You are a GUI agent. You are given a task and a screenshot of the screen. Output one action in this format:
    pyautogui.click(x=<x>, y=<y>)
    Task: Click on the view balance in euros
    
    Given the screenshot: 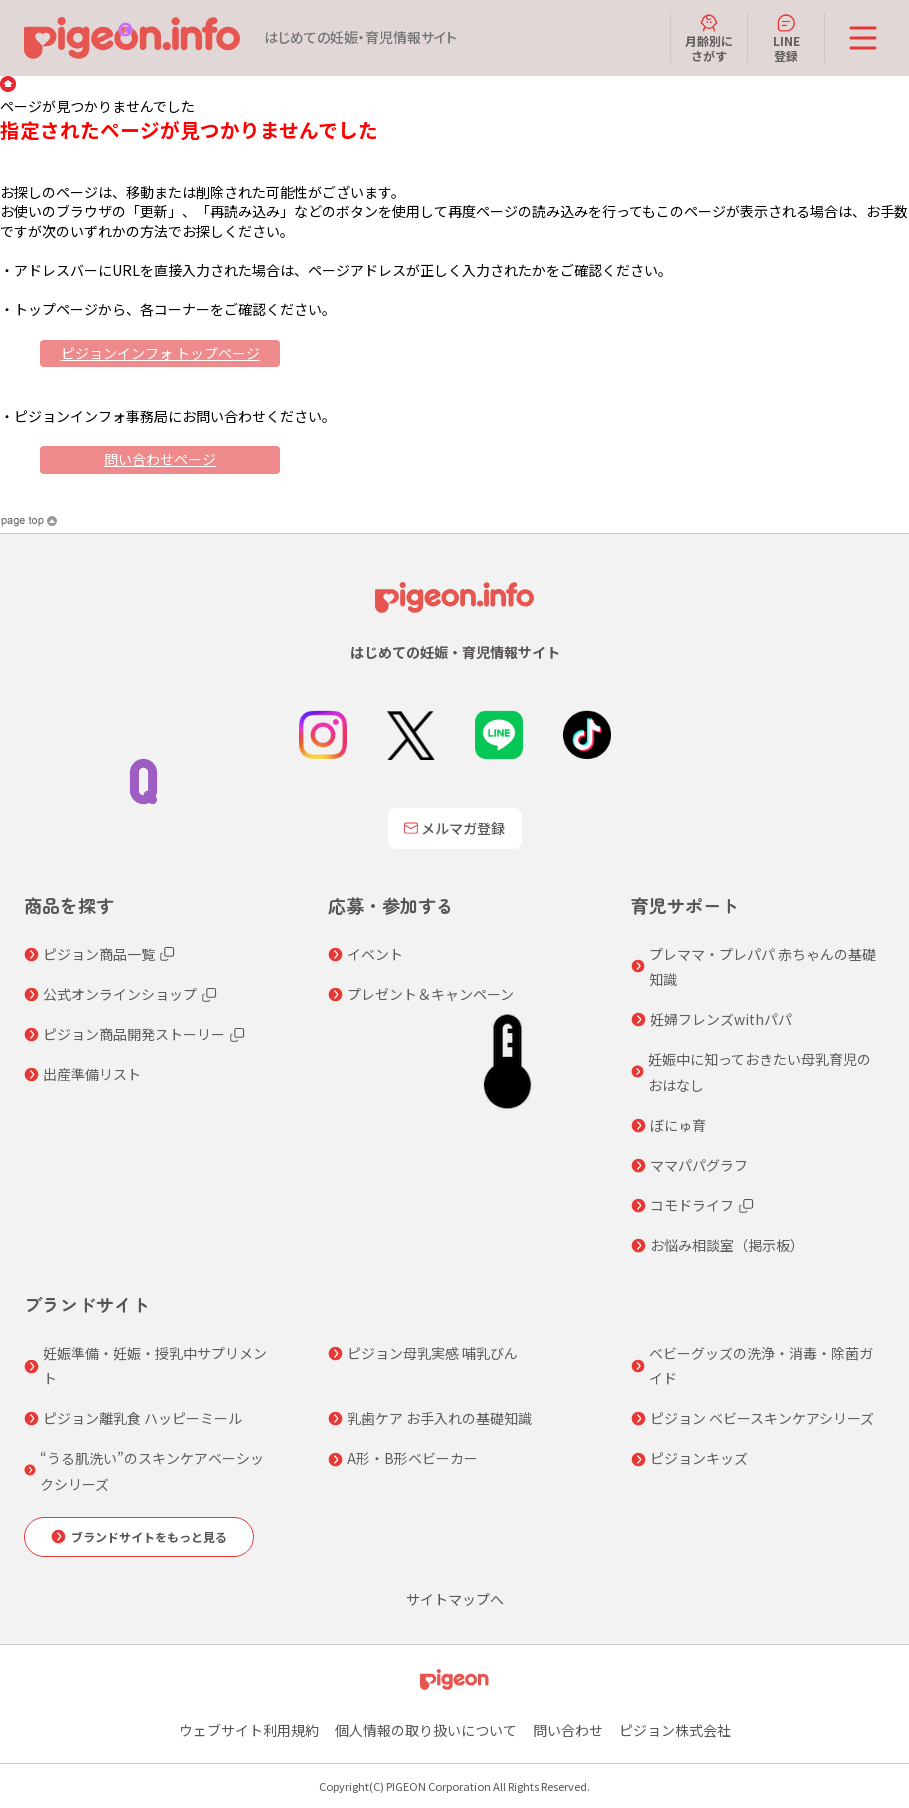 What is the action you would take?
    pyautogui.click(x=125, y=29)
    